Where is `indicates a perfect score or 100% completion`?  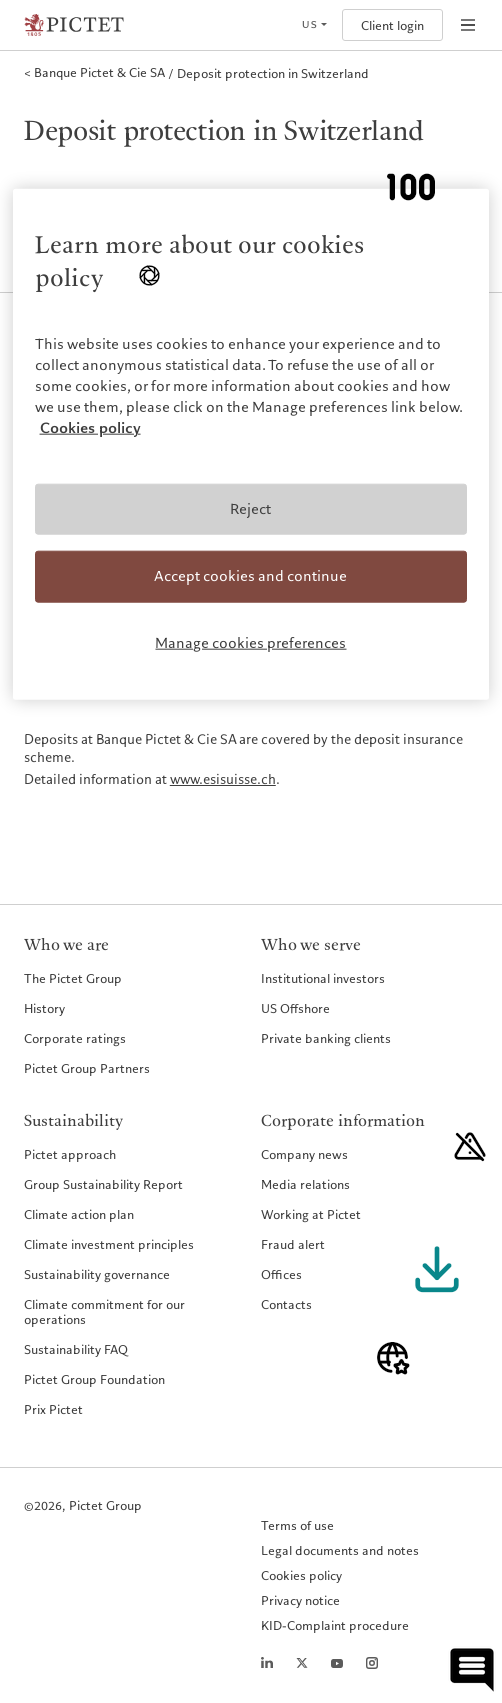
indicates a perfect score or 100% completion is located at coordinates (411, 187).